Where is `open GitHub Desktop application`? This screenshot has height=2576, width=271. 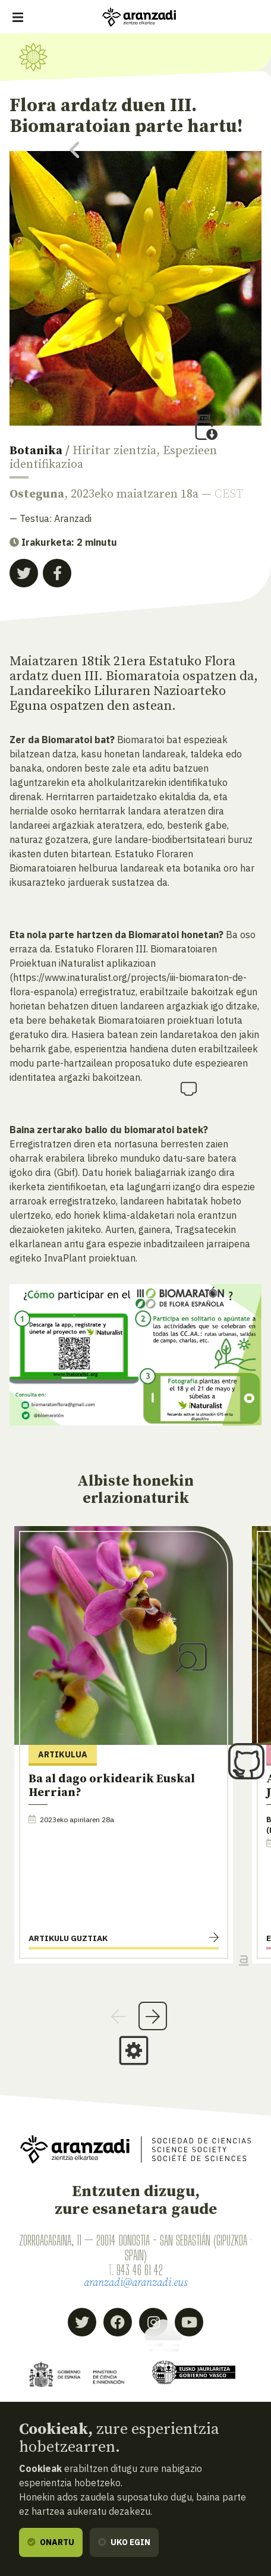 open GitHub Desktop application is located at coordinates (246, 1761).